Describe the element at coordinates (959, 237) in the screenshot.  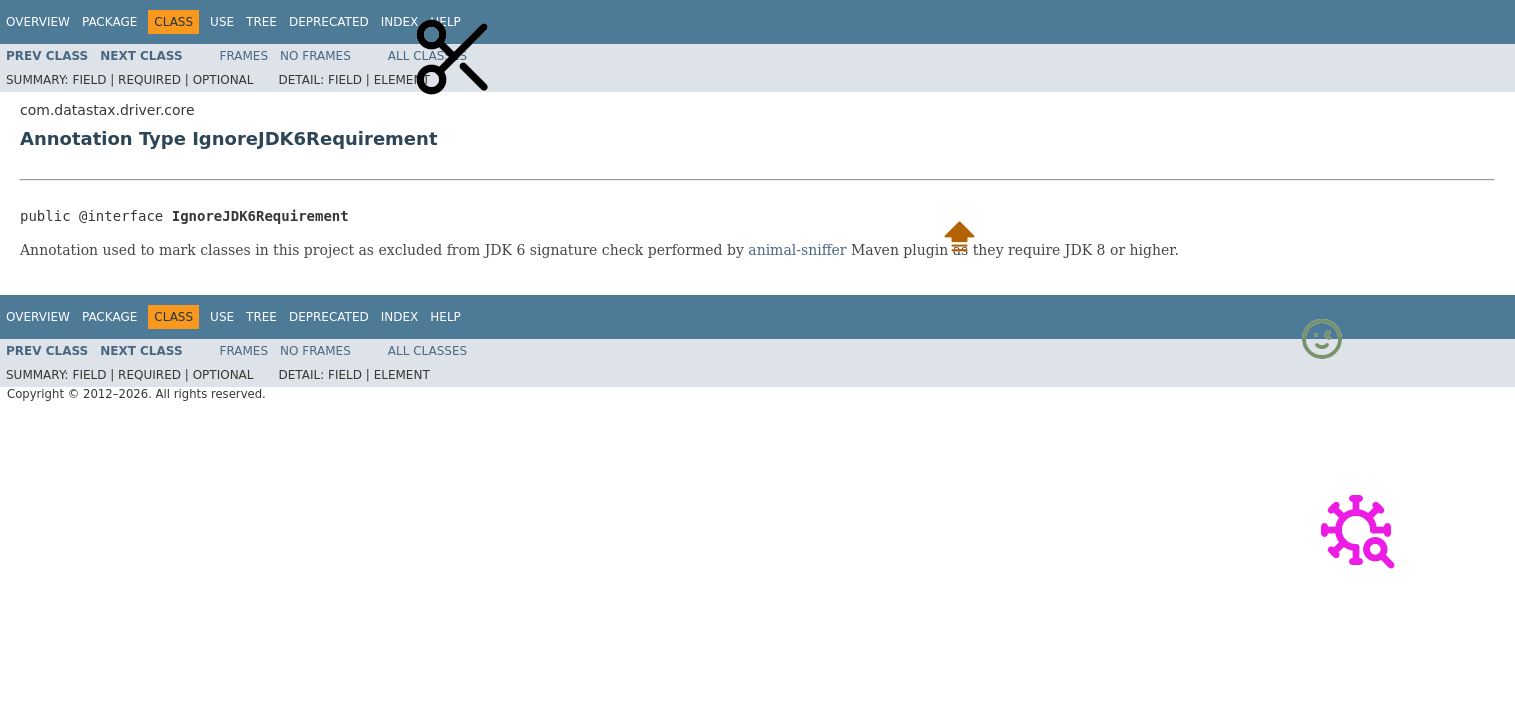
I see `upload file or content` at that location.